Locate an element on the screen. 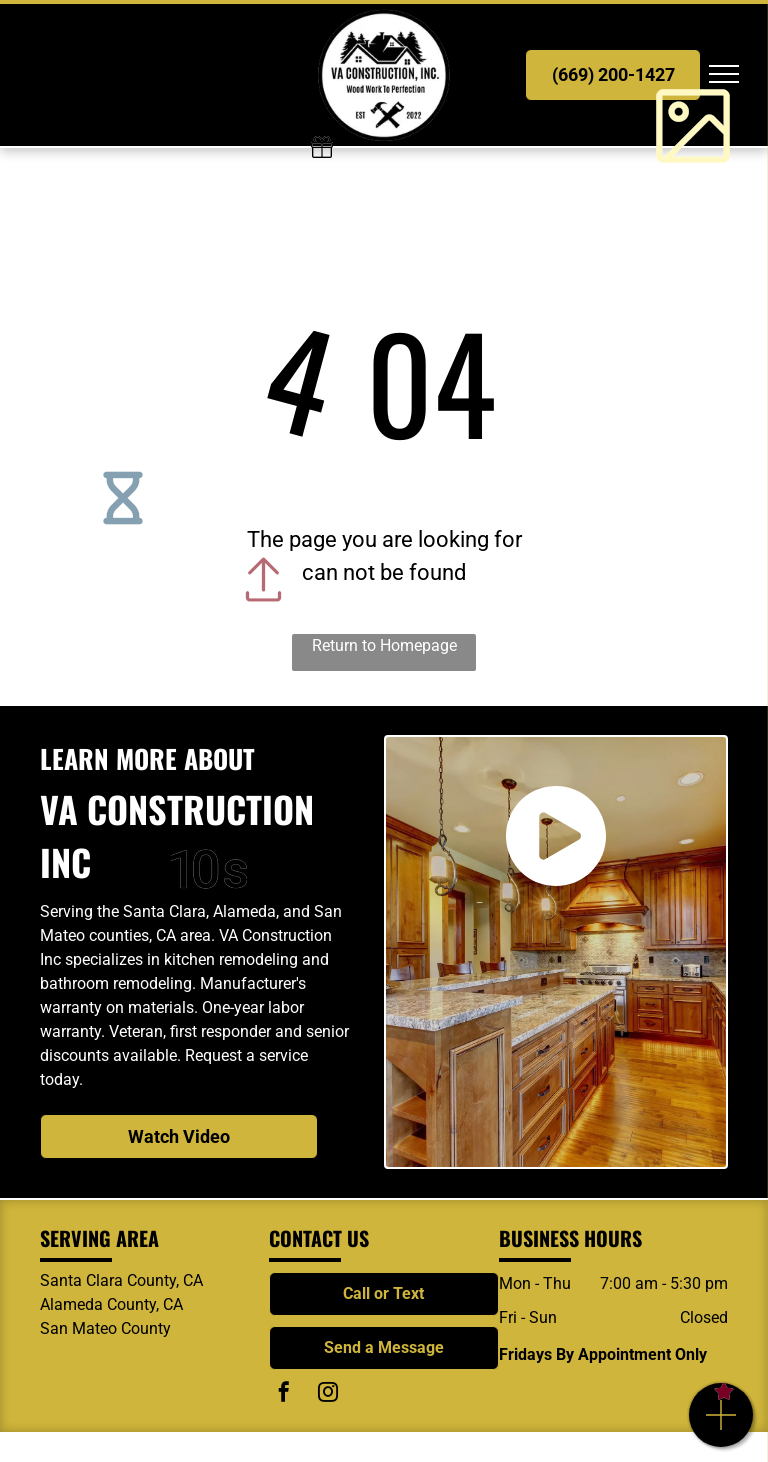 The width and height of the screenshot is (768, 1462). access gifts or rewards is located at coordinates (322, 148).